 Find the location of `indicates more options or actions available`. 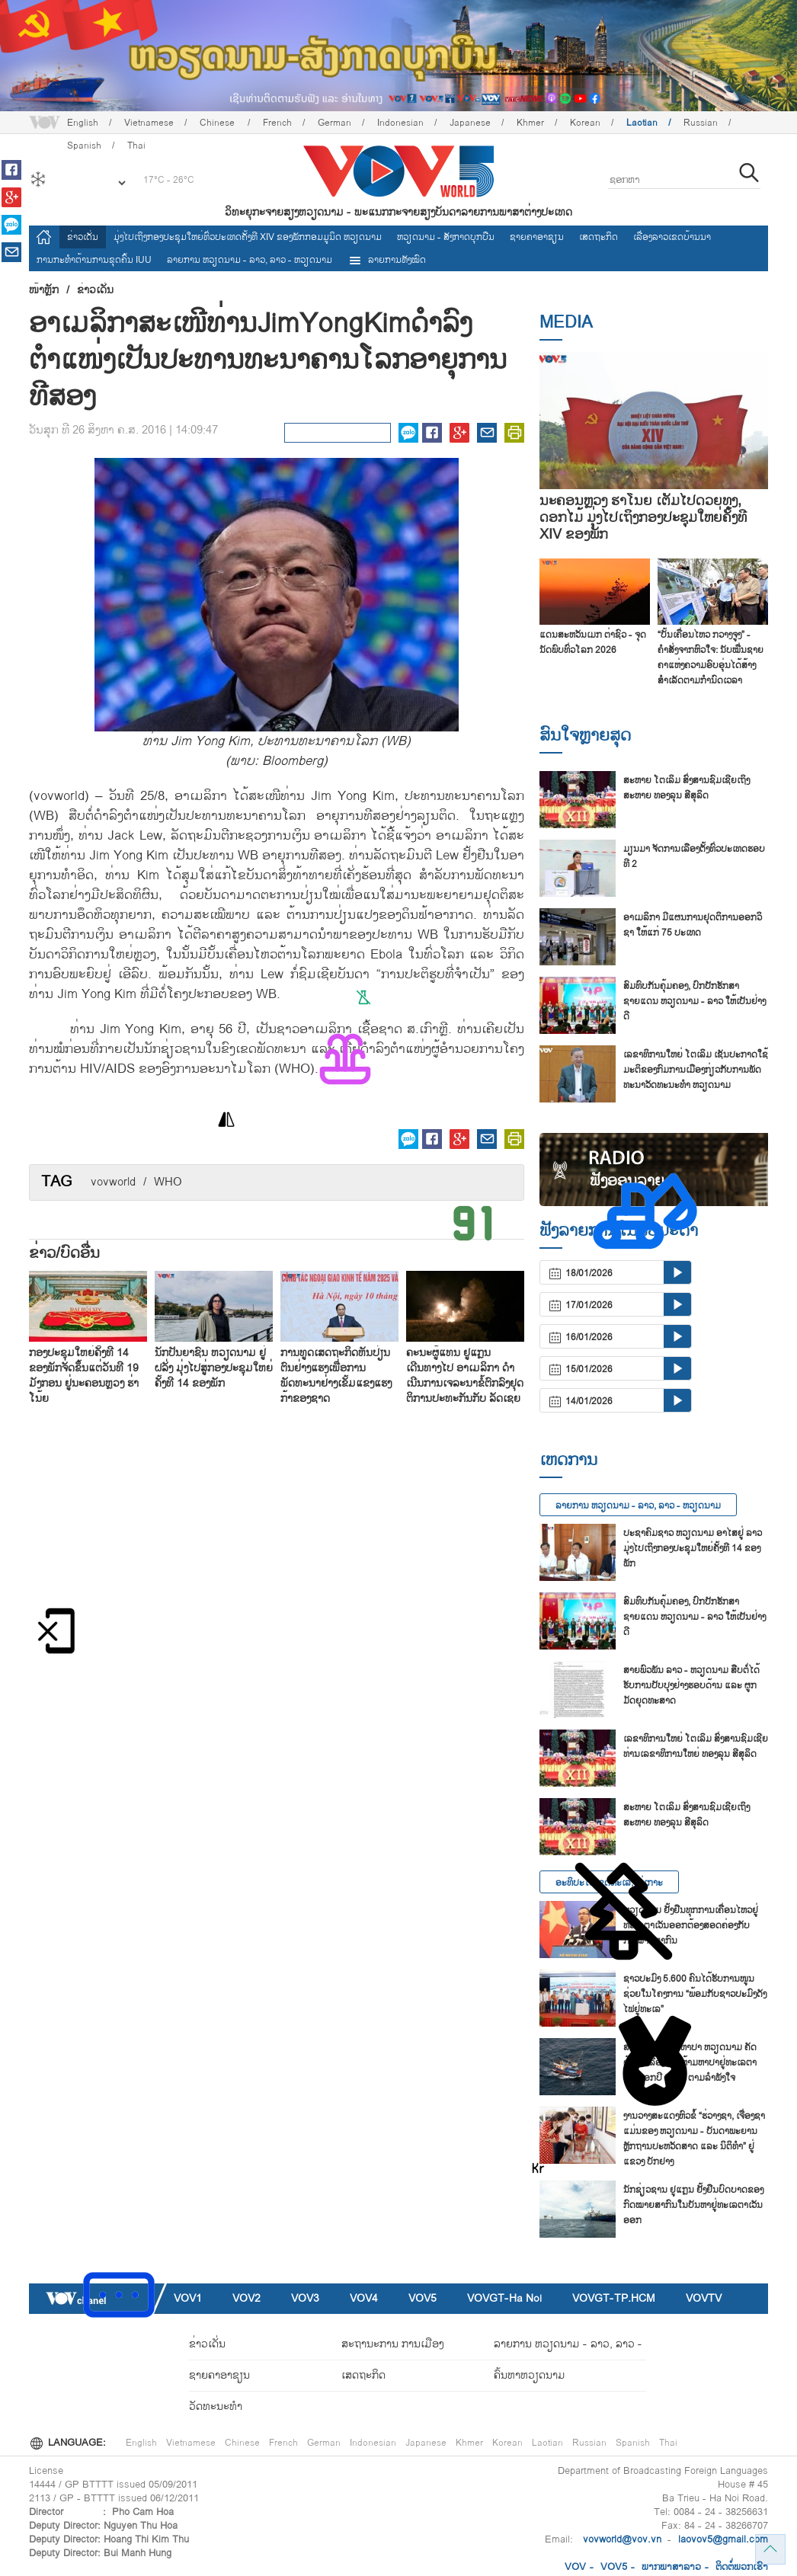

indicates more options or actions available is located at coordinates (119, 2295).